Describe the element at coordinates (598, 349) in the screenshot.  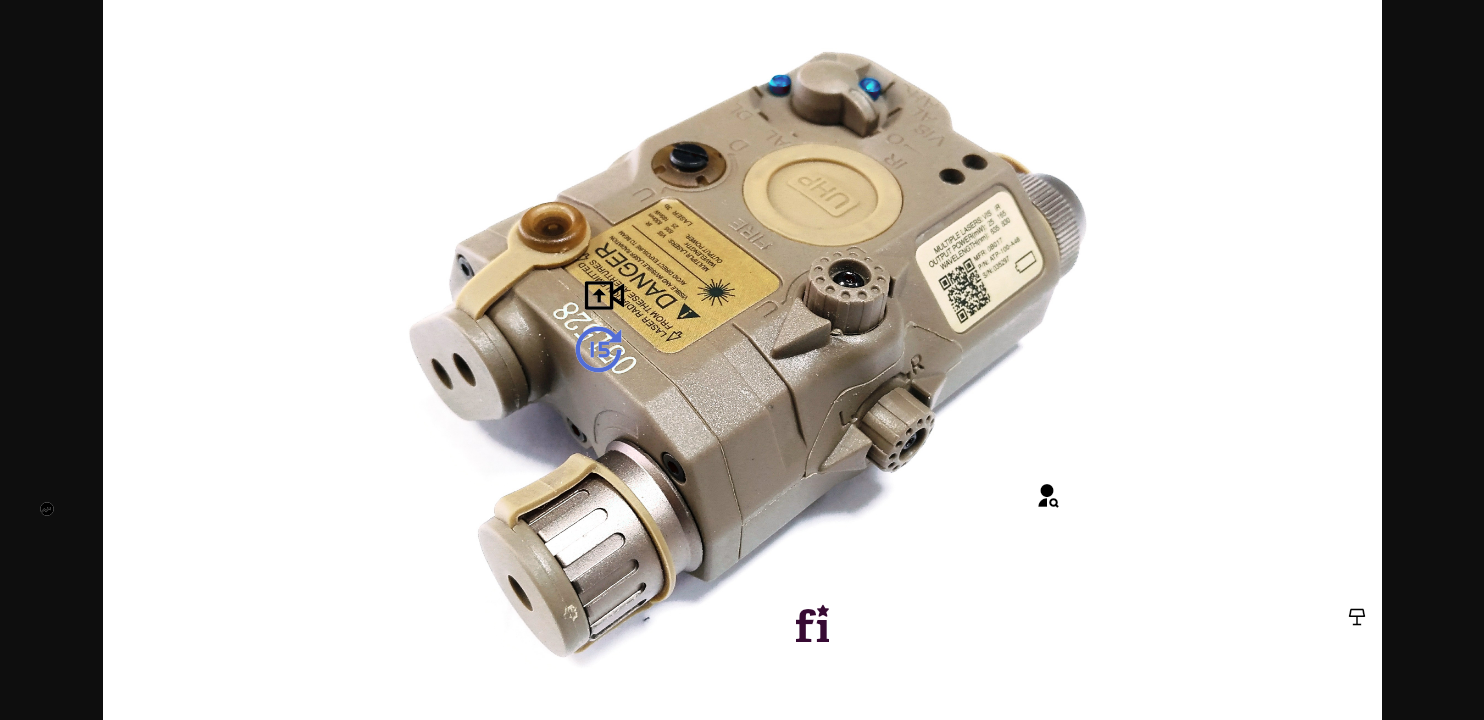
I see `skip forward 15 seconds` at that location.